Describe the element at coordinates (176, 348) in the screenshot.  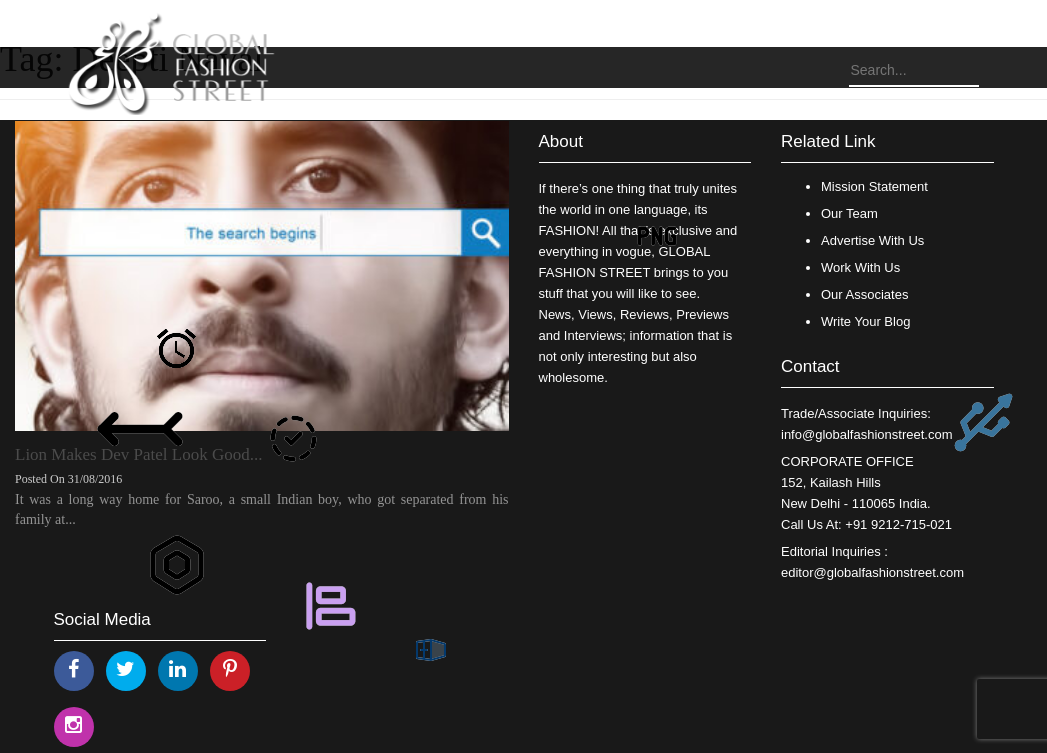
I see `set or manage alarms` at that location.